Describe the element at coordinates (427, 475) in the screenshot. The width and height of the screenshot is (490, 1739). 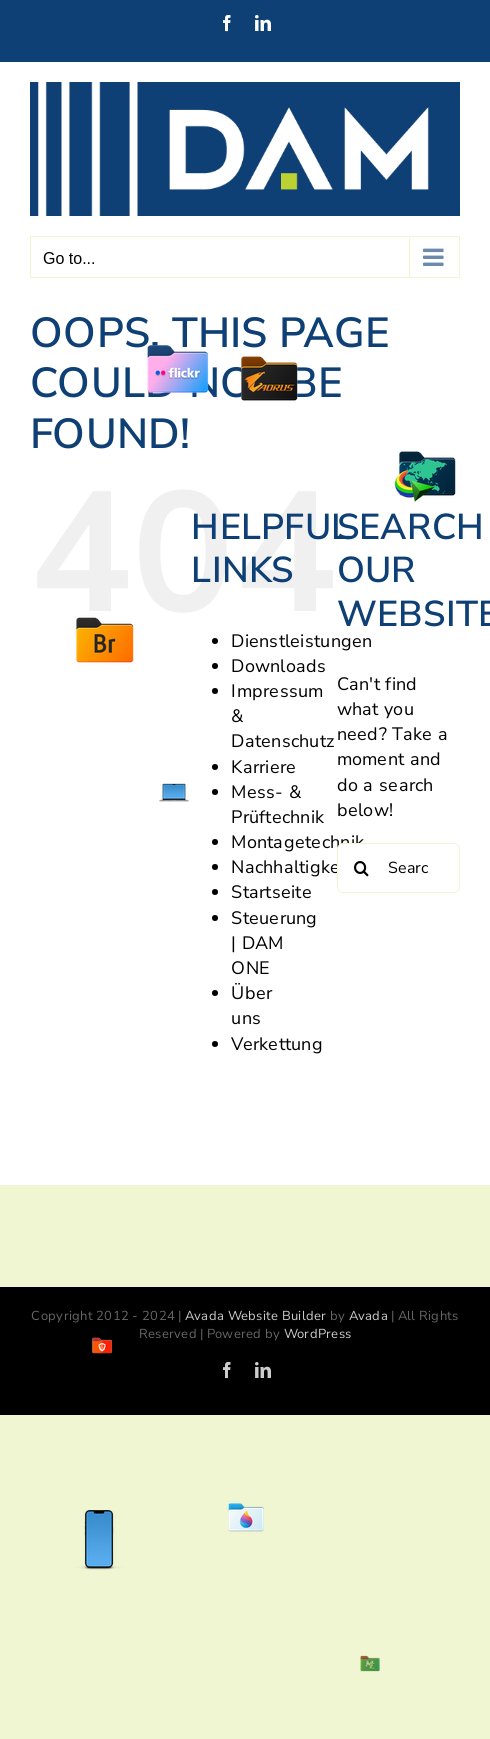
I see `open internet download manager files folder` at that location.